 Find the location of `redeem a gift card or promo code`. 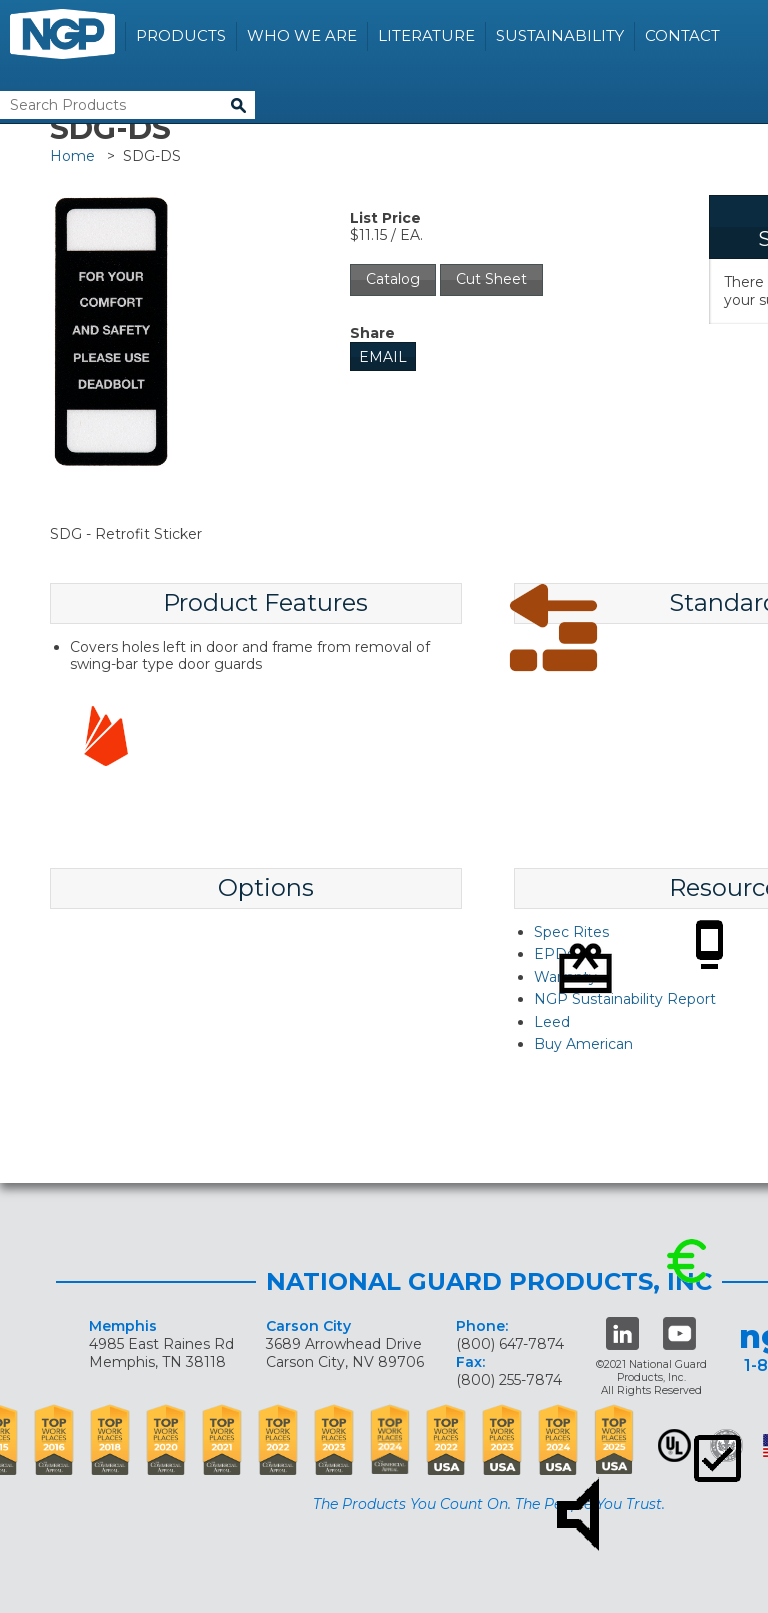

redeem a gift card or promo code is located at coordinates (585, 969).